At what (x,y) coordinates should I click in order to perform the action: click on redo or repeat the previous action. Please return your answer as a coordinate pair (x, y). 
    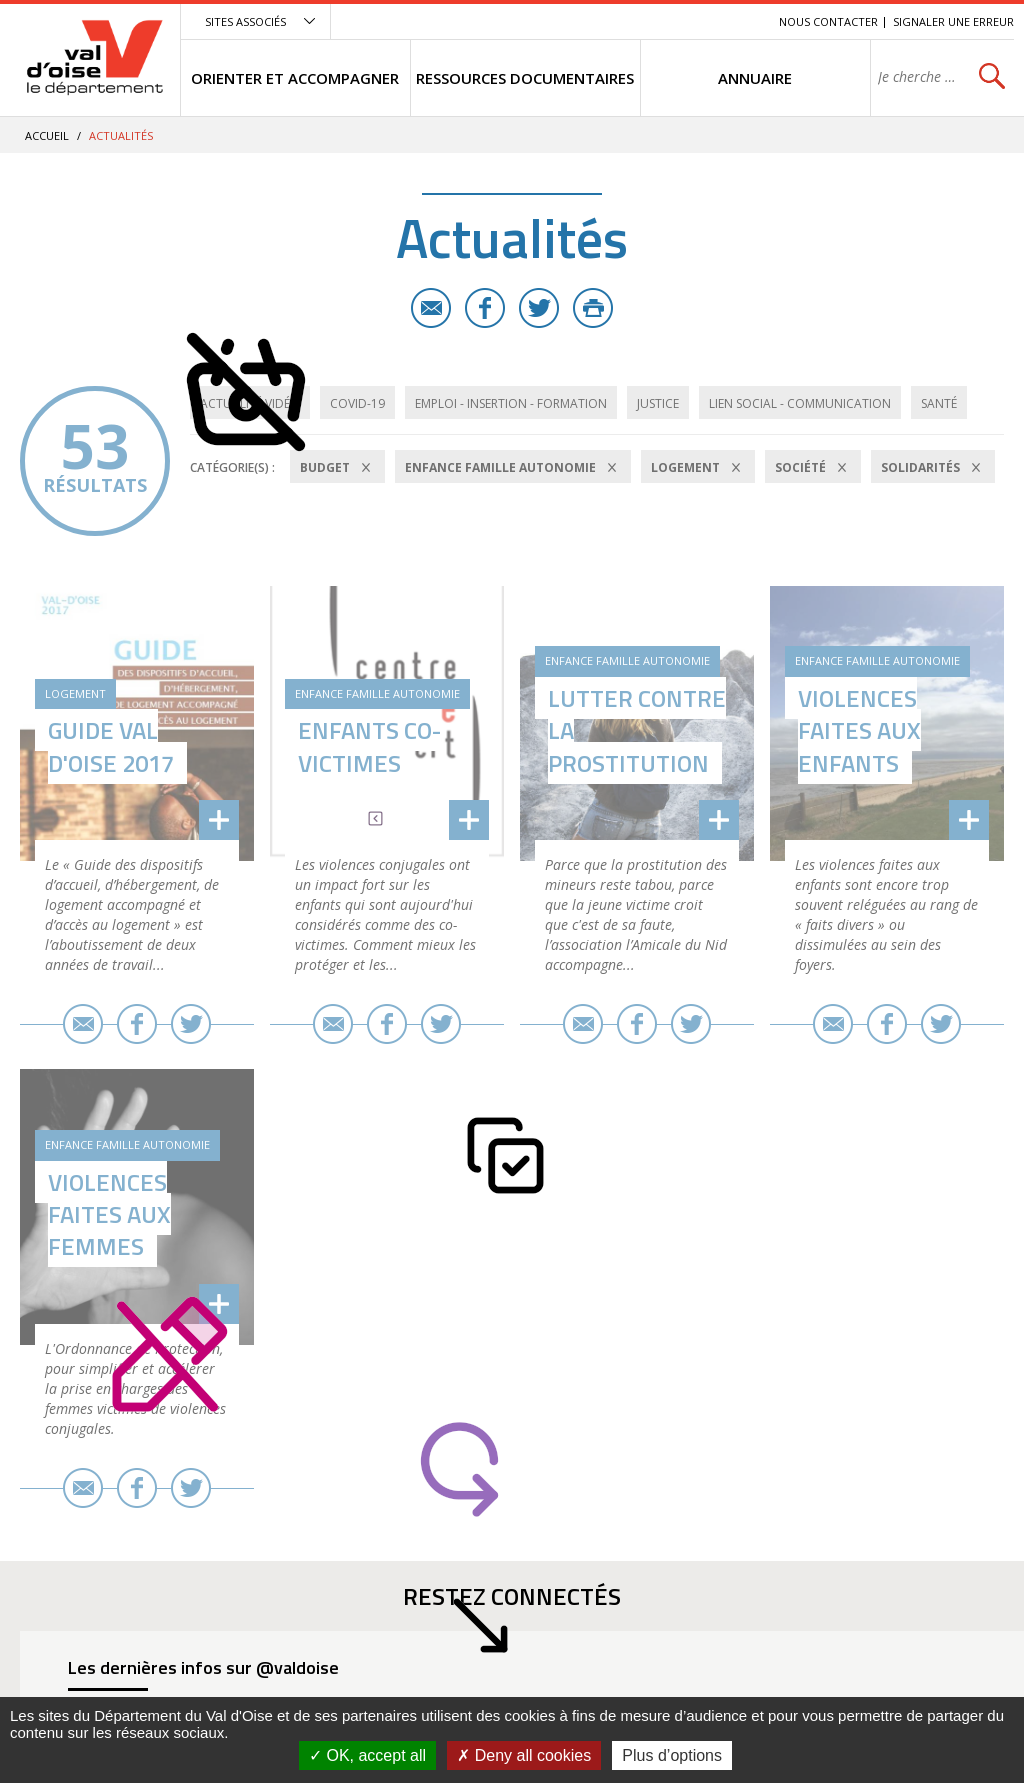
    Looking at the image, I should click on (459, 1469).